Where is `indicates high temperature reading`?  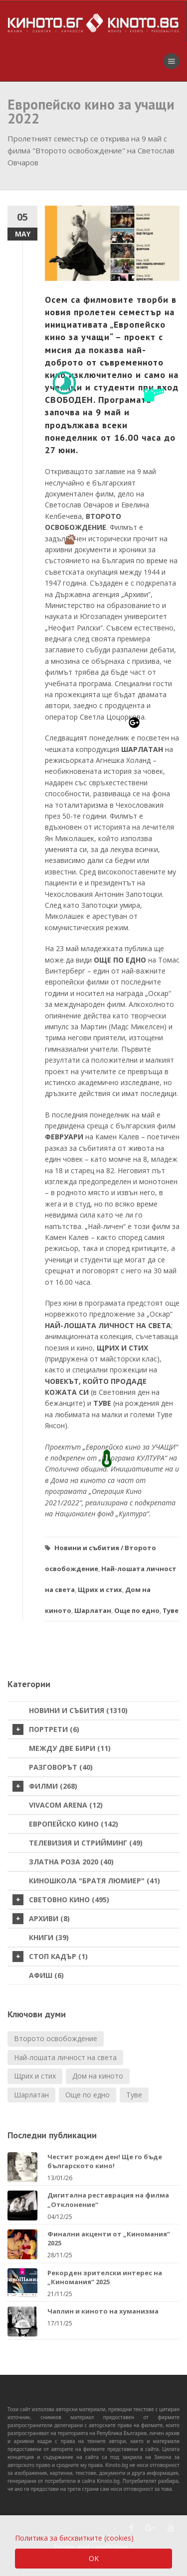
indicates high temperature reading is located at coordinates (107, 1459).